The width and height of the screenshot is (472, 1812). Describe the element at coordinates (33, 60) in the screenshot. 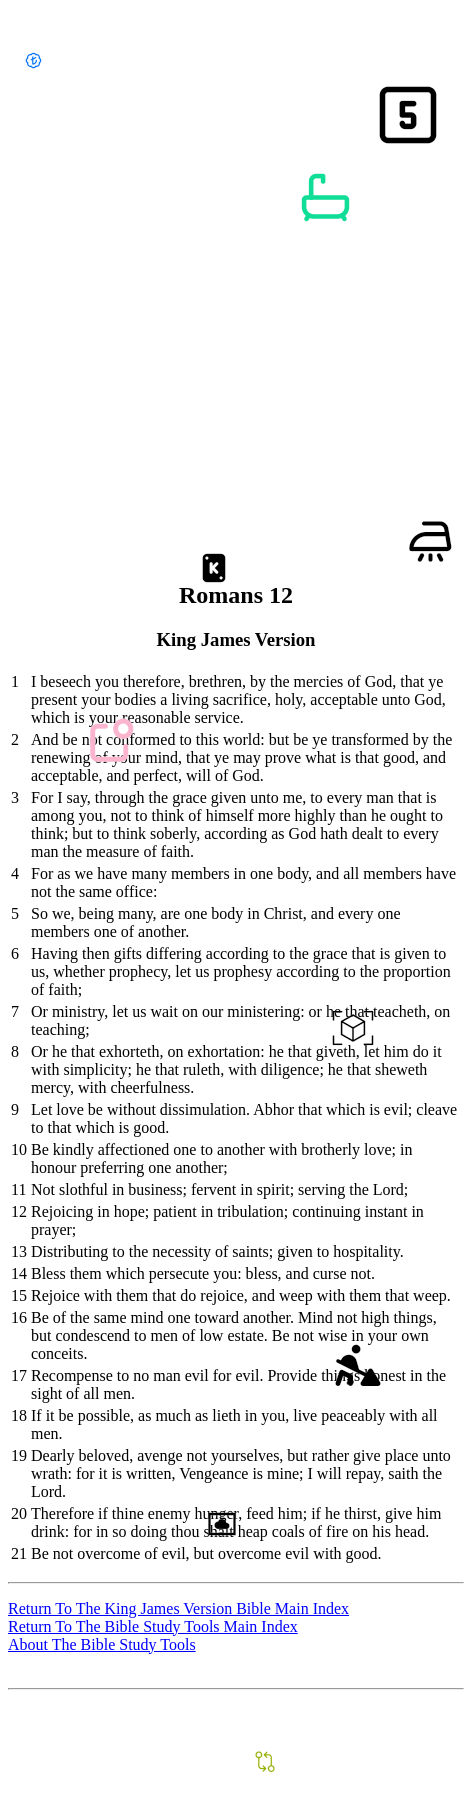

I see `indicates turkish lira currency or payment option` at that location.